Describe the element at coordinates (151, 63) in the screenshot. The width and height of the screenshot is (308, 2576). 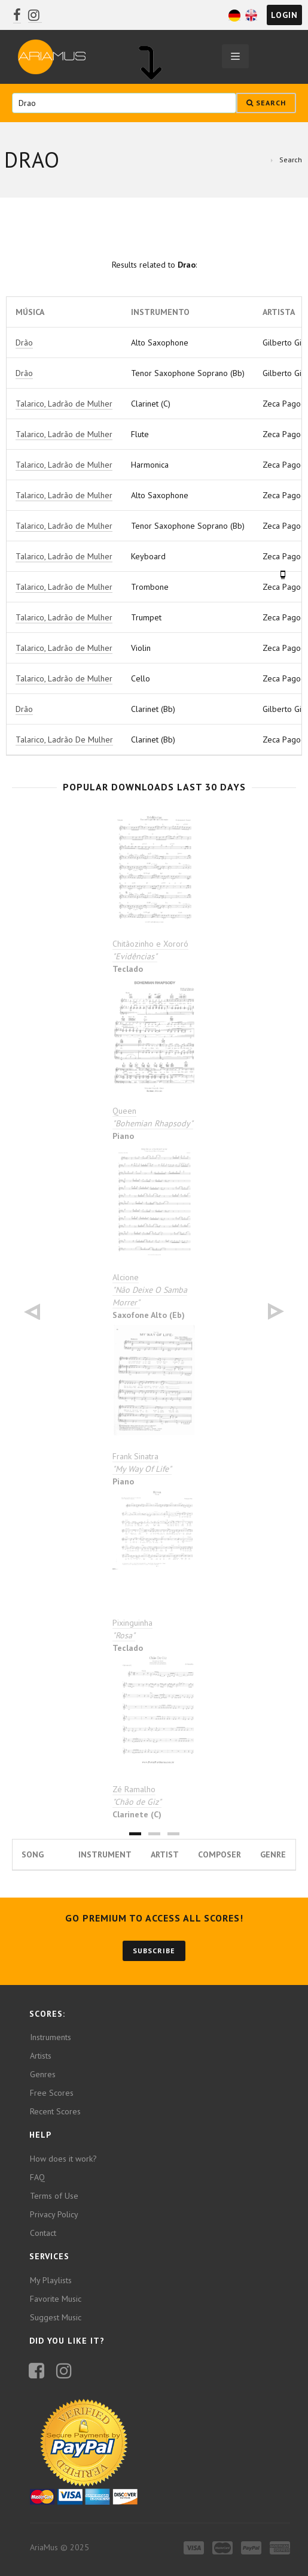
I see `move item down one level` at that location.